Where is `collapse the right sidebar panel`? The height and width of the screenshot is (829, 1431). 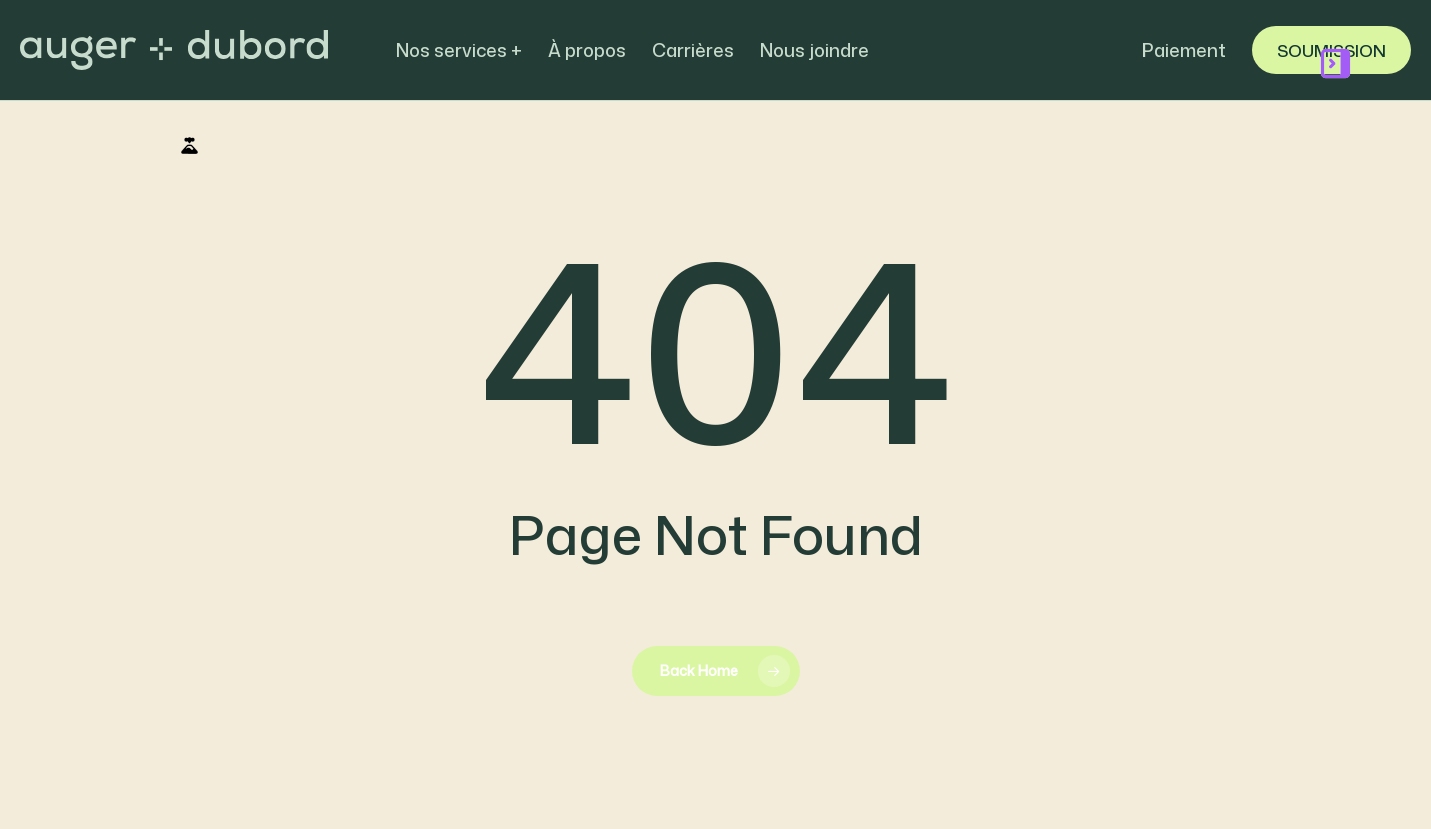
collapse the right sidebar panel is located at coordinates (1335, 63).